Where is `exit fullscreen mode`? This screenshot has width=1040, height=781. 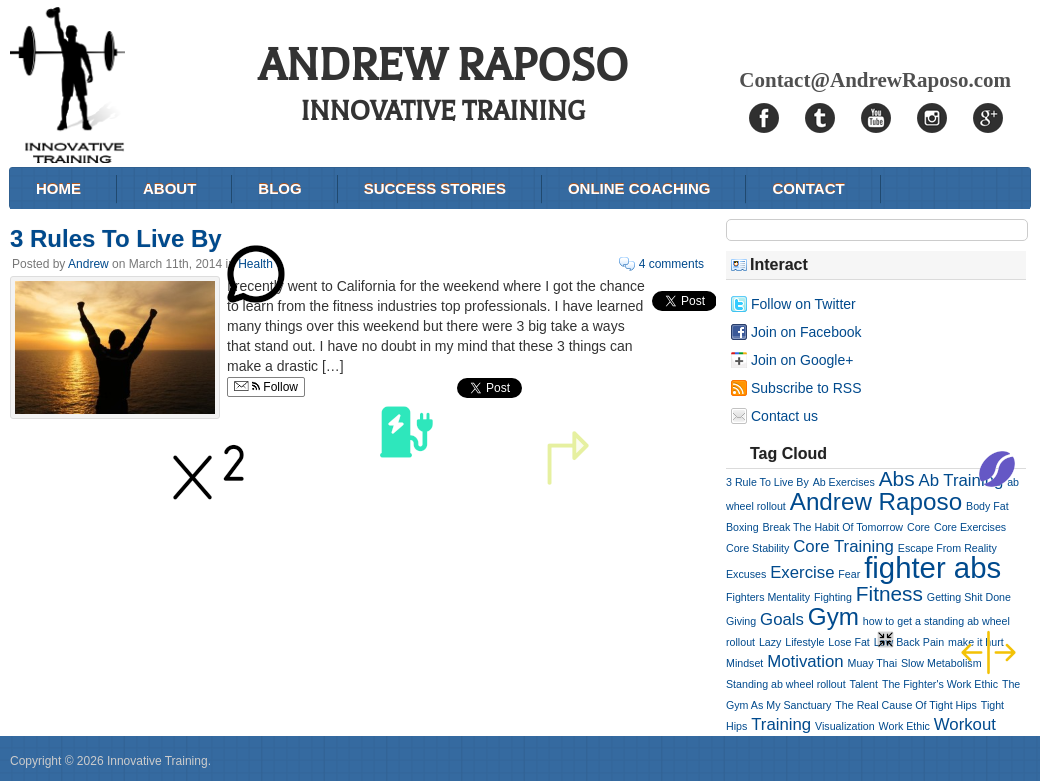
exit fullscreen mode is located at coordinates (885, 639).